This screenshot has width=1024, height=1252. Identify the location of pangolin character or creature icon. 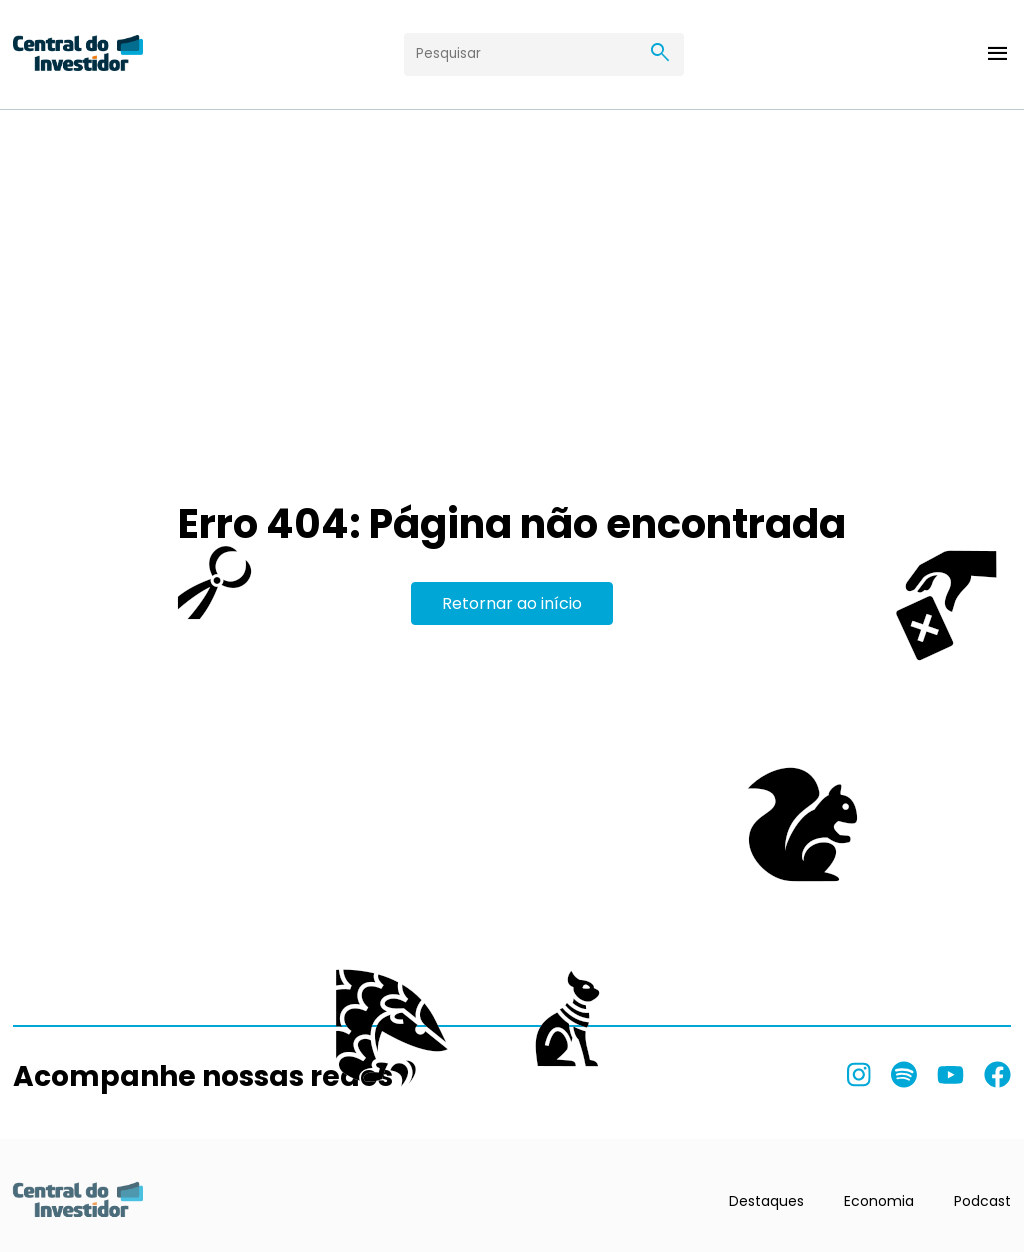
(396, 1028).